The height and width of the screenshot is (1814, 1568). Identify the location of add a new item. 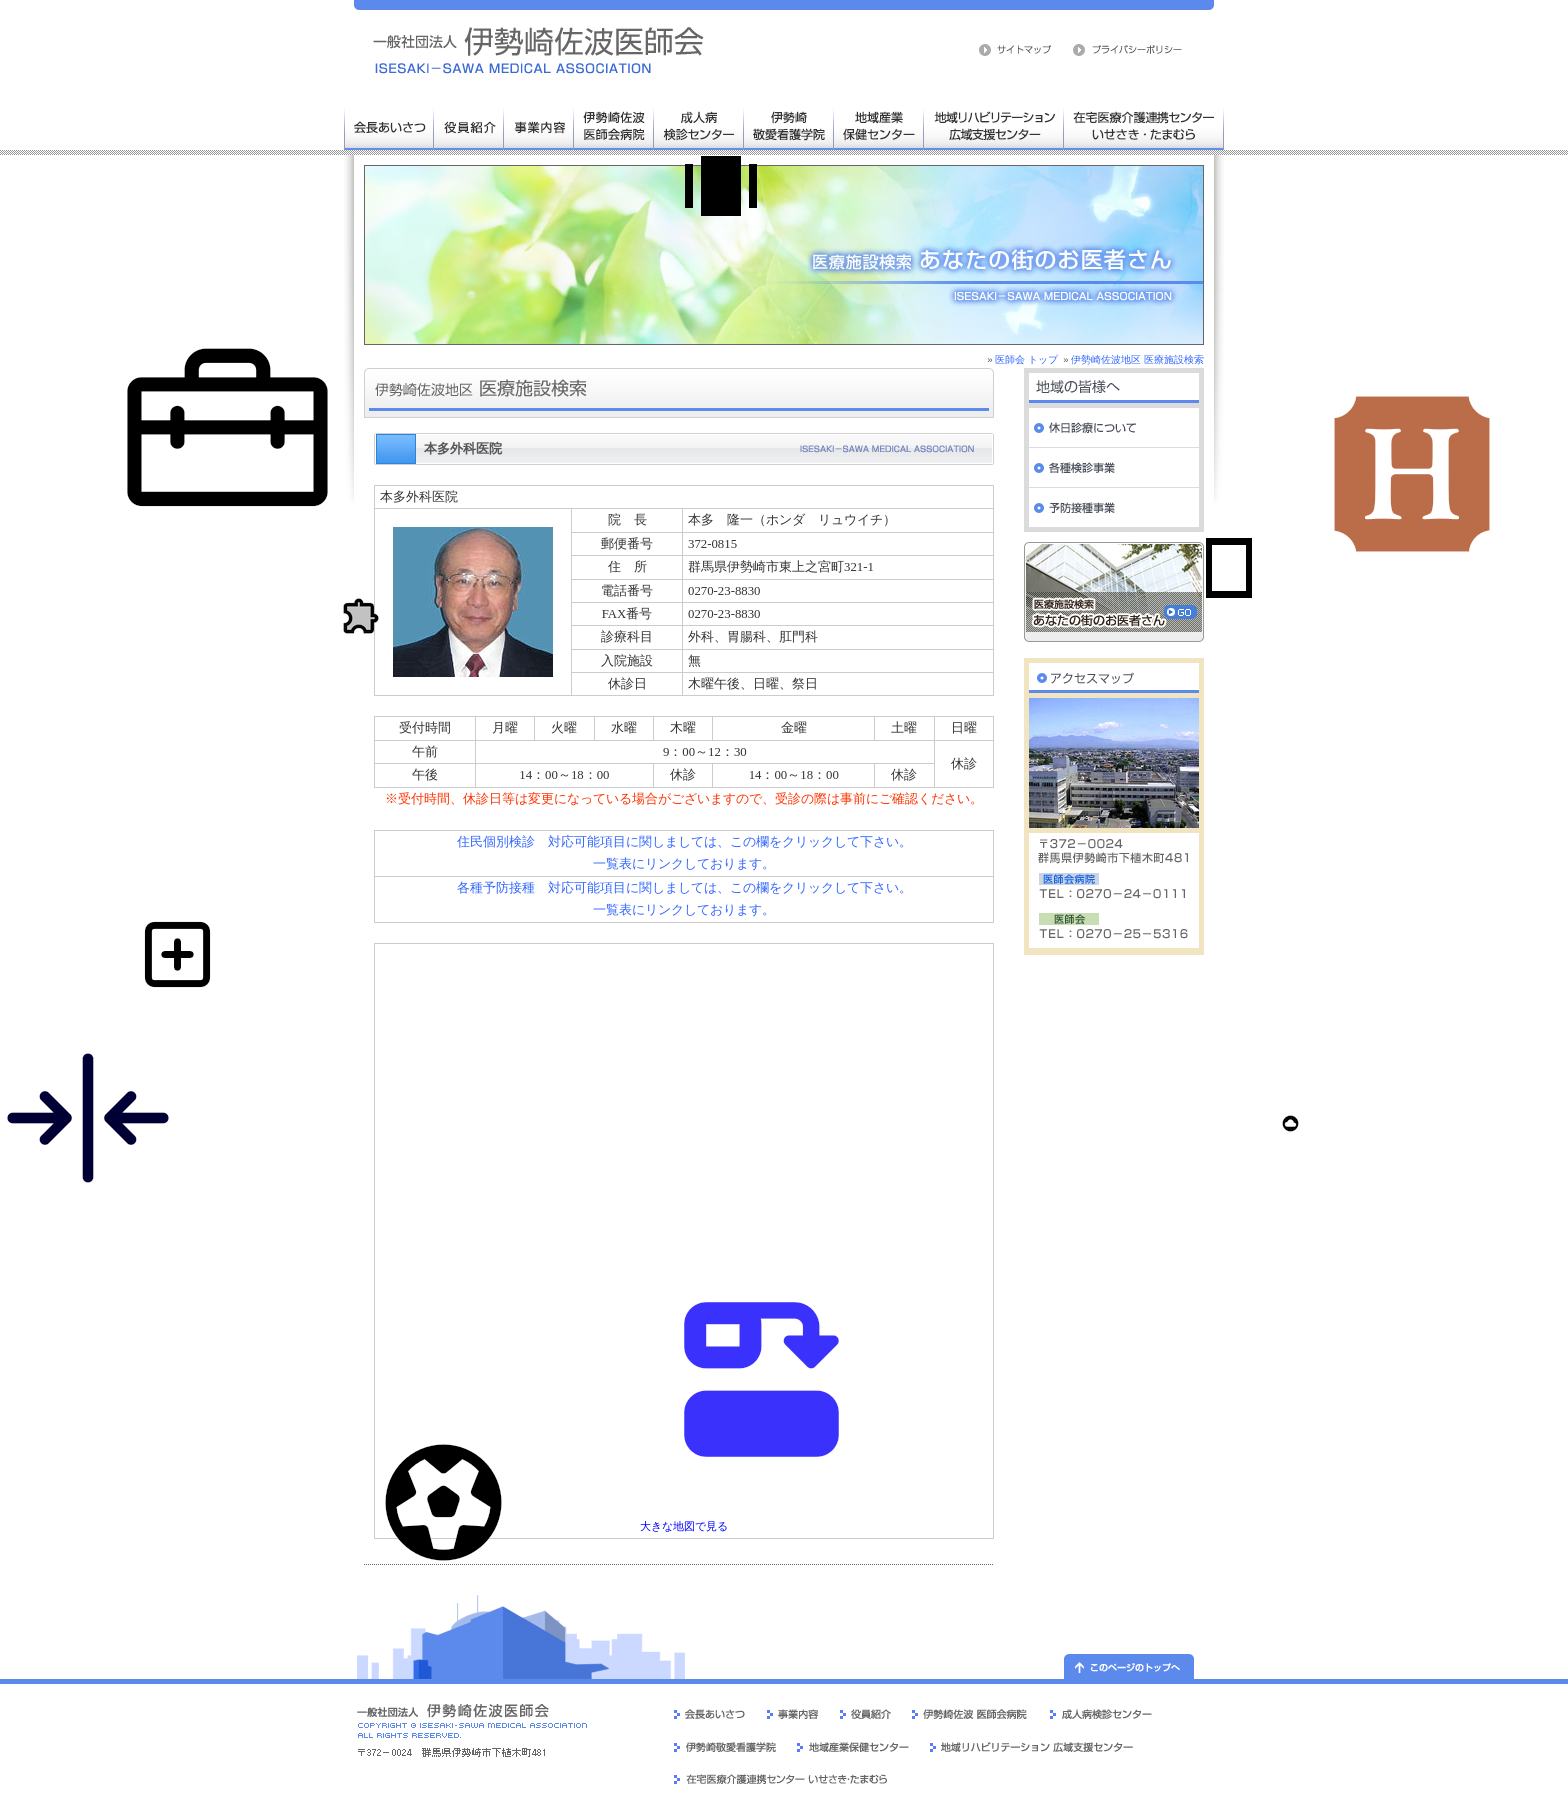
(177, 954).